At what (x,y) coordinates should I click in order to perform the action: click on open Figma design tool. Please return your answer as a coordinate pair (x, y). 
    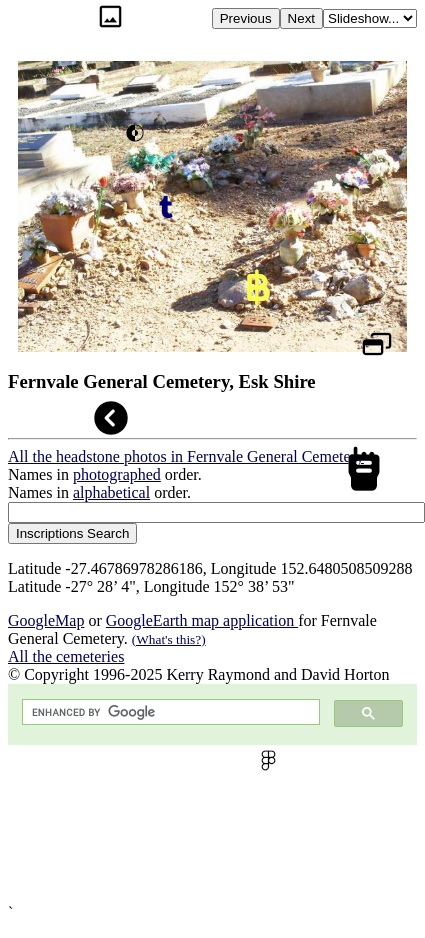
    Looking at the image, I should click on (268, 760).